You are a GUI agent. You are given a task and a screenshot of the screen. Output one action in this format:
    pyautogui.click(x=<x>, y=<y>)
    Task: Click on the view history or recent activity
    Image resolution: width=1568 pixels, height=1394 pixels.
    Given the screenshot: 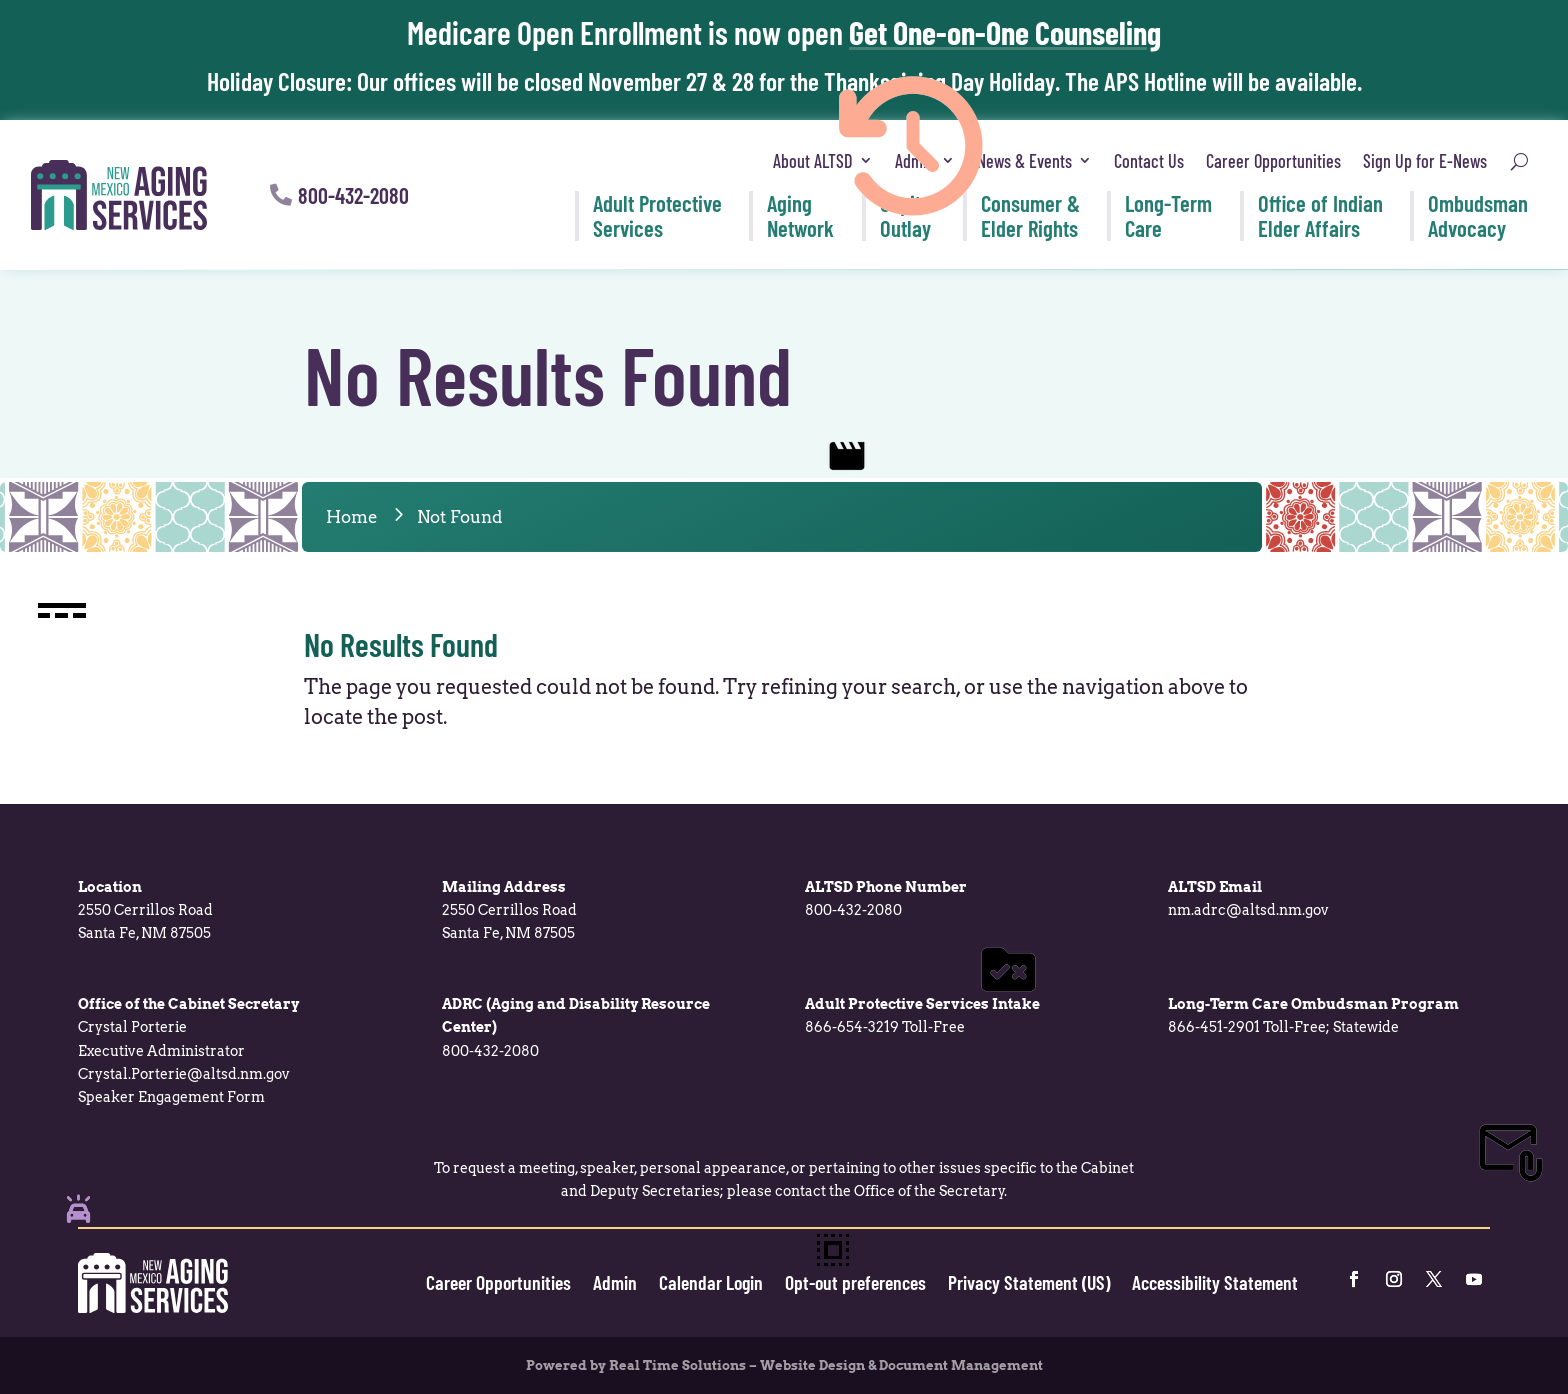 What is the action you would take?
    pyautogui.click(x=913, y=146)
    